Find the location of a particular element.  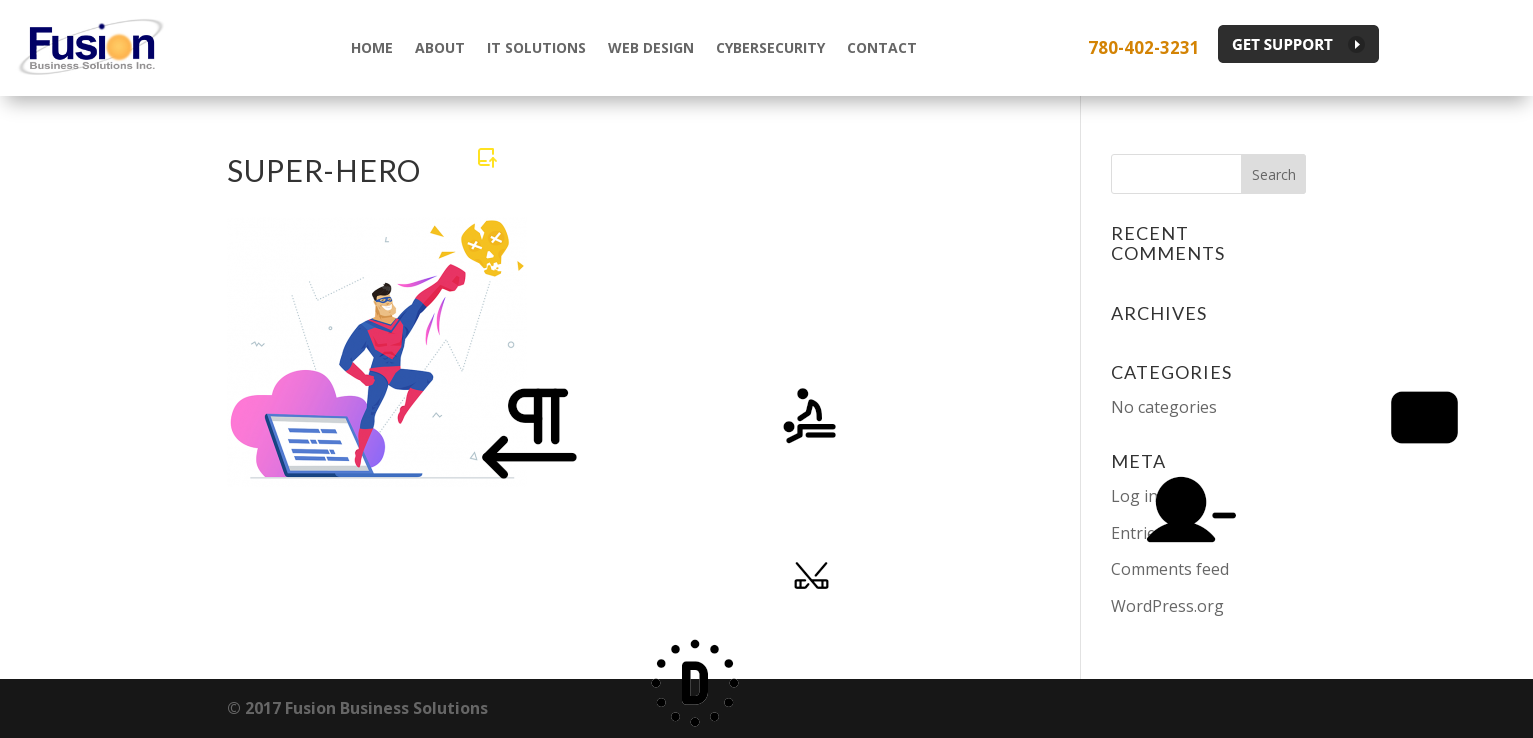

indicates draft or pending status is located at coordinates (695, 683).